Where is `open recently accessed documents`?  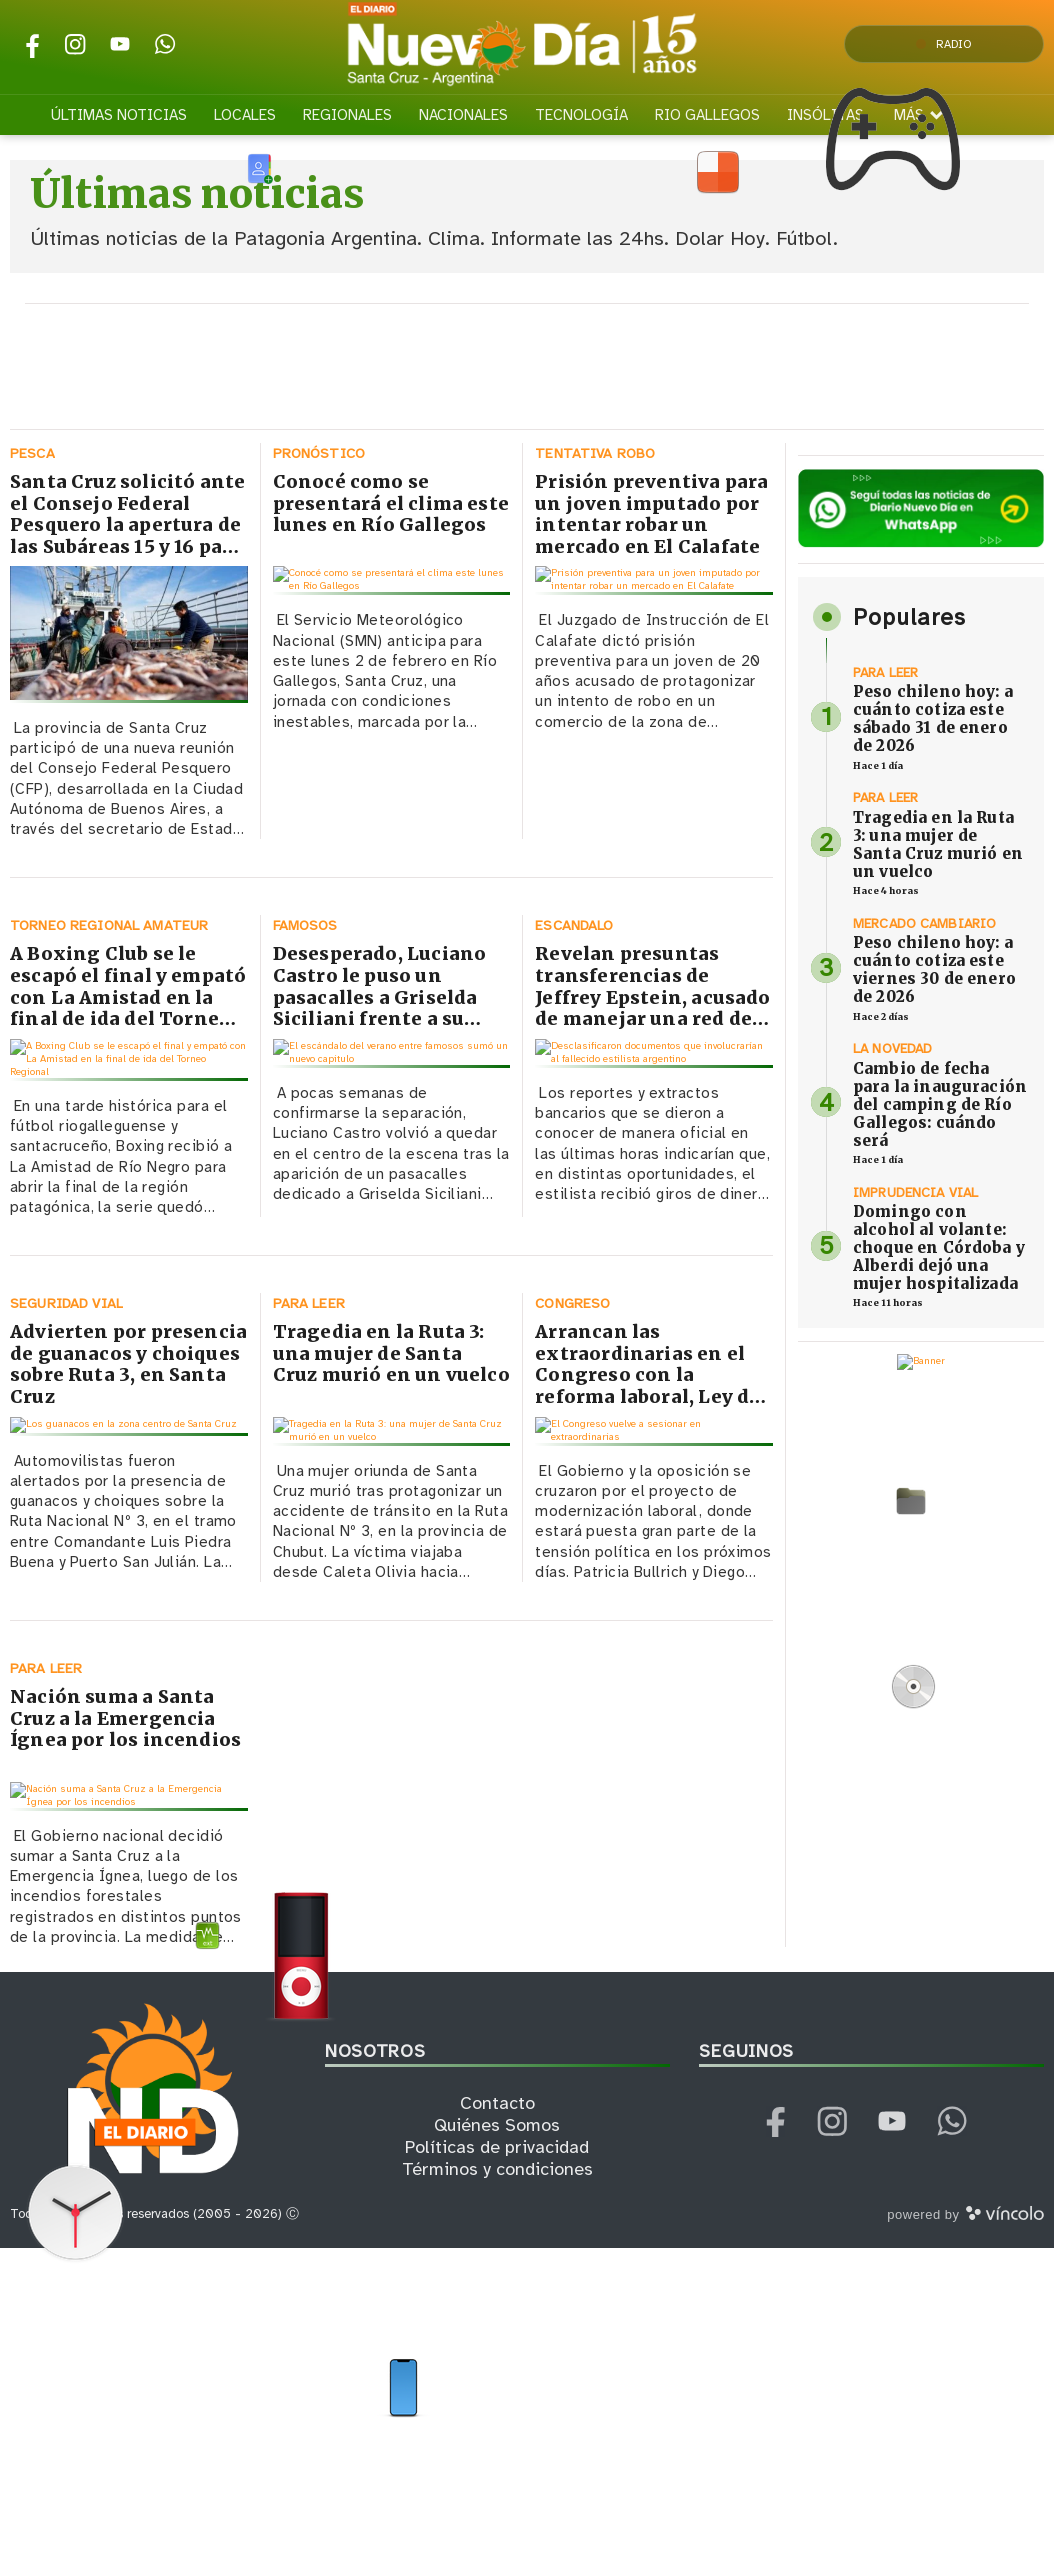 open recently accessed documents is located at coordinates (75, 2212).